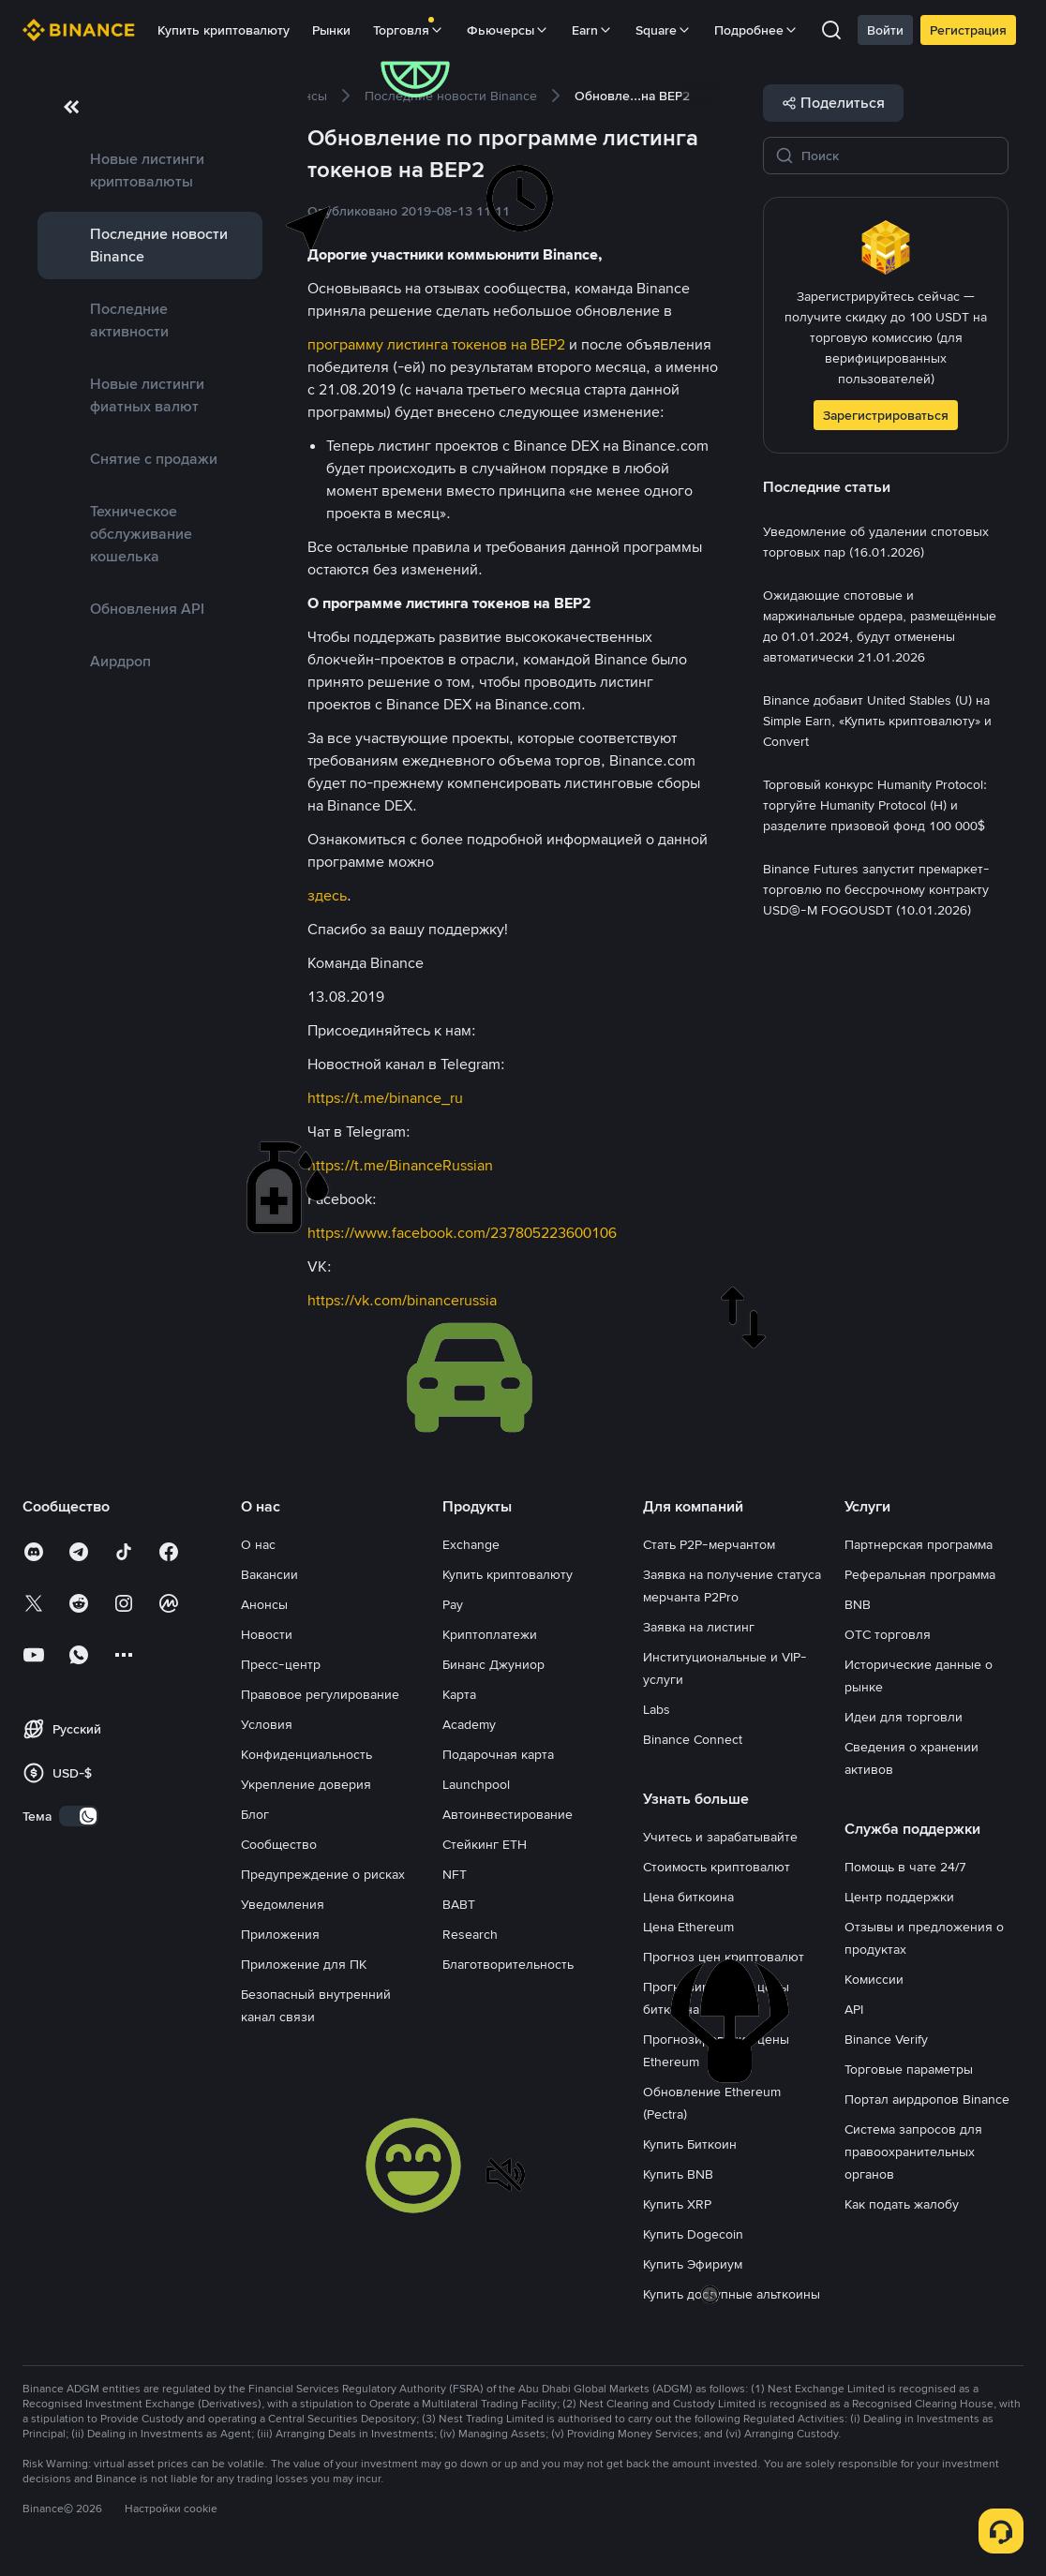  I want to click on import or export data, so click(743, 1318).